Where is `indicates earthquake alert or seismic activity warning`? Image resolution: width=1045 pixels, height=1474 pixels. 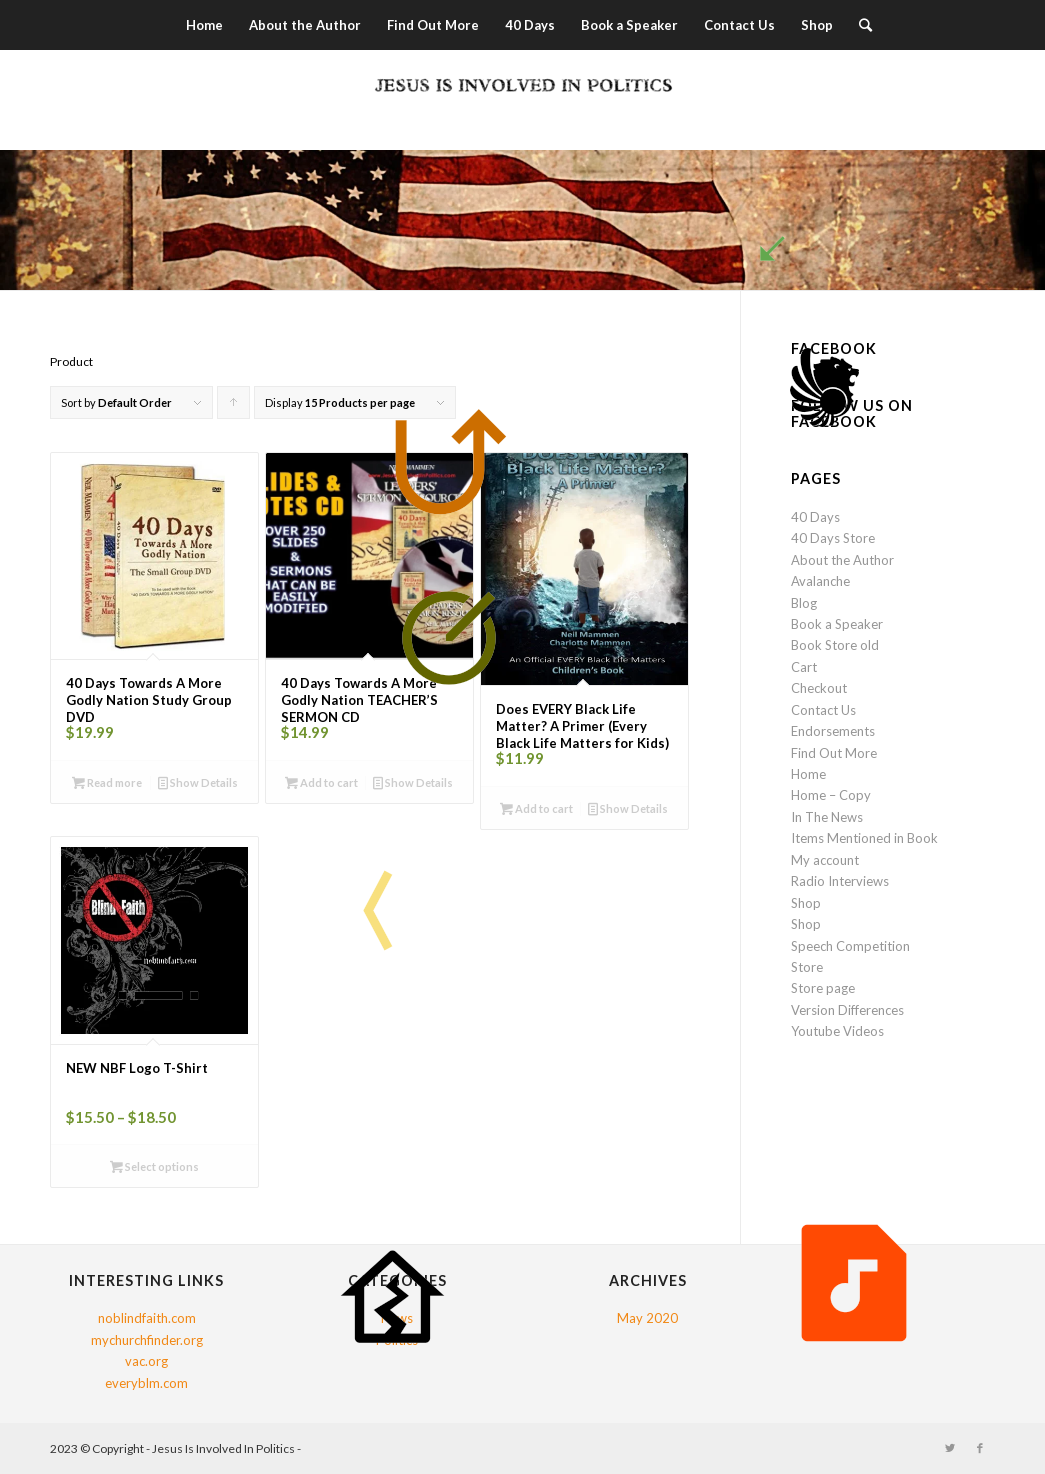
indicates earthquake alert or seismic activity warning is located at coordinates (392, 1300).